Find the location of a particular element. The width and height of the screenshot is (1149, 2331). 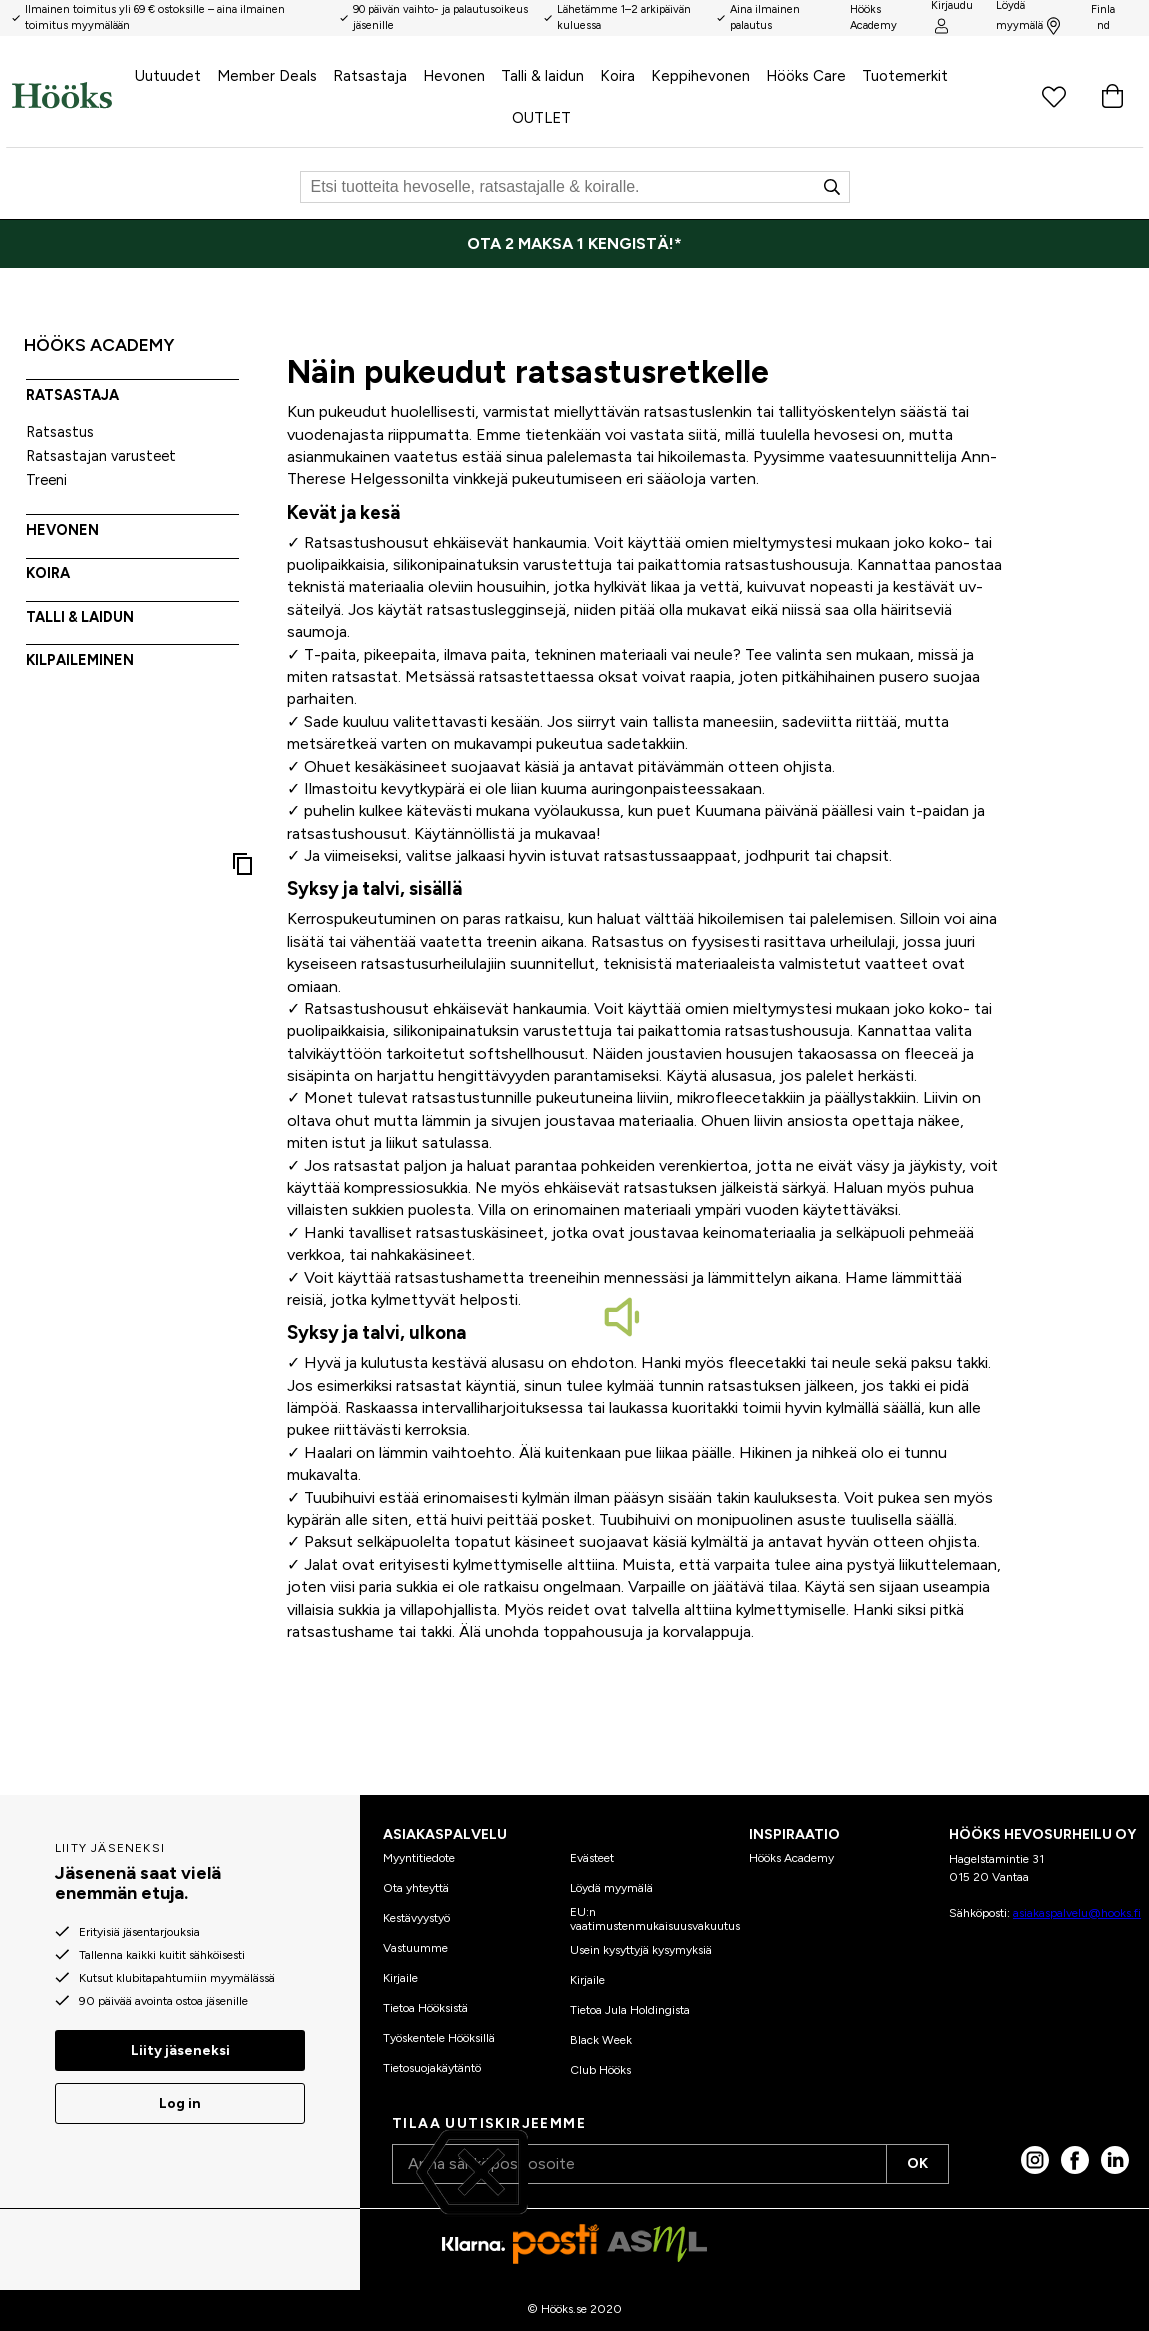

copy to clipboard is located at coordinates (243, 864).